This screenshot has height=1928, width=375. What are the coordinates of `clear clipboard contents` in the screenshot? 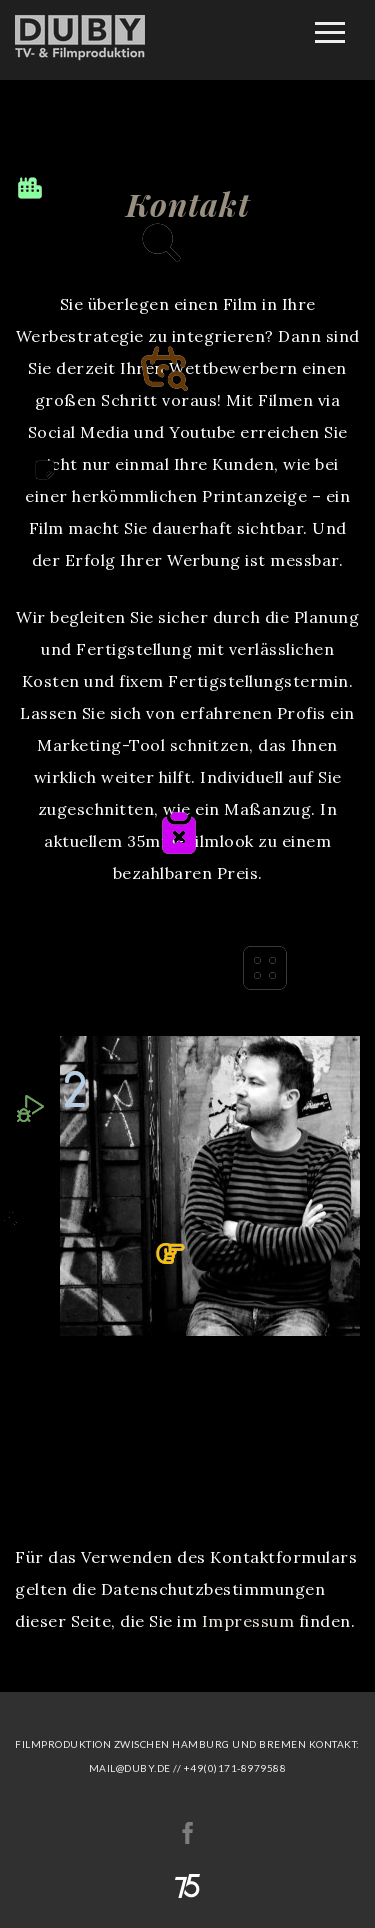 It's located at (179, 833).